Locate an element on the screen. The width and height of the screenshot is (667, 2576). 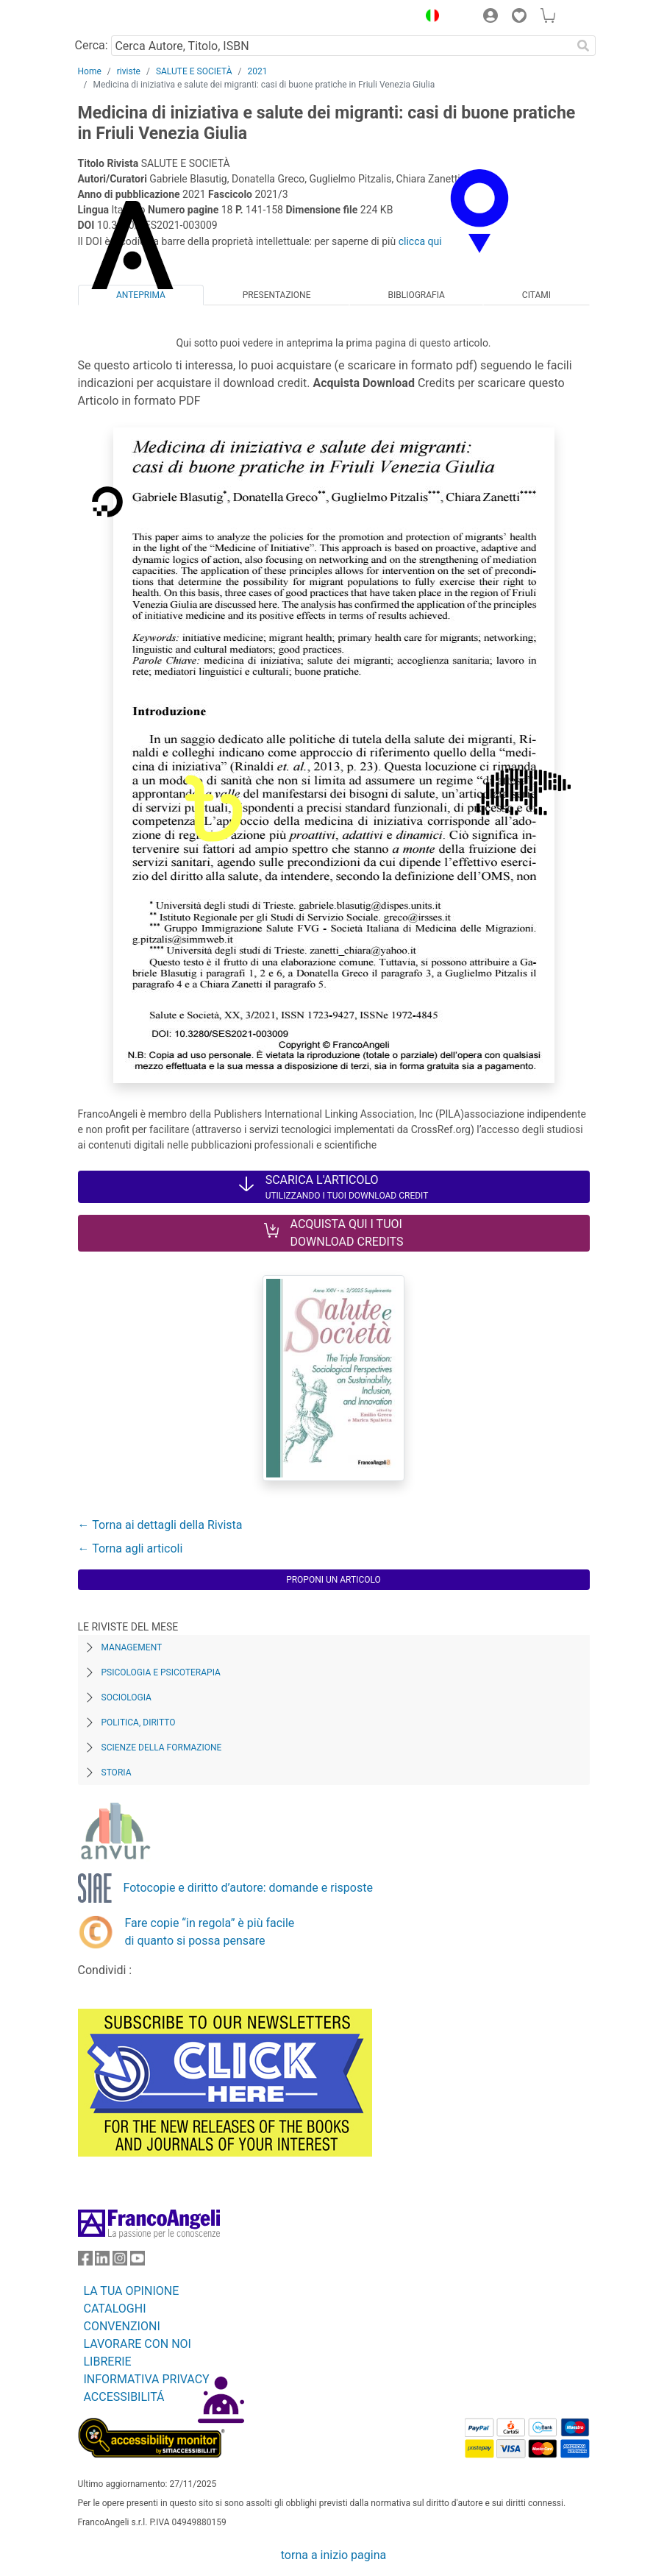
polars data library branding is located at coordinates (524, 792).